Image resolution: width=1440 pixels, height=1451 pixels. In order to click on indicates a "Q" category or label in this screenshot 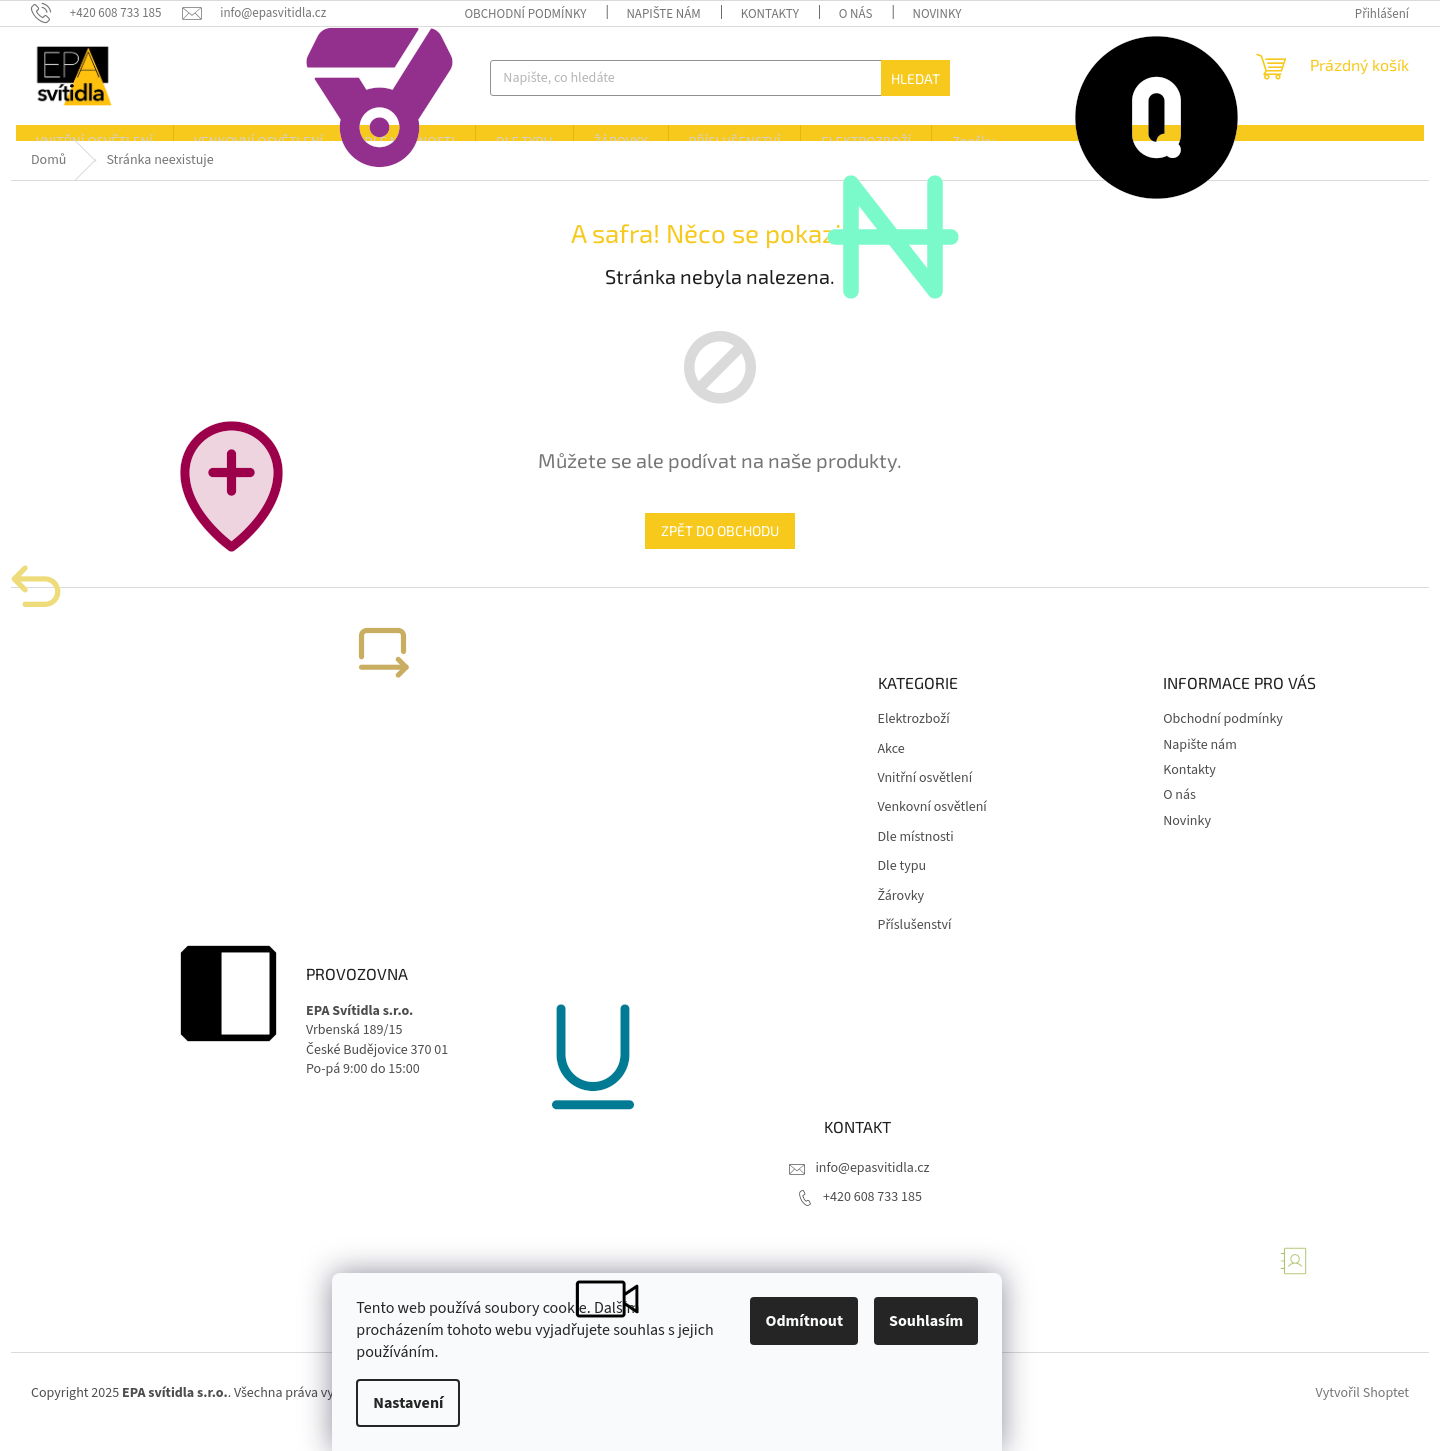, I will do `click(1156, 117)`.